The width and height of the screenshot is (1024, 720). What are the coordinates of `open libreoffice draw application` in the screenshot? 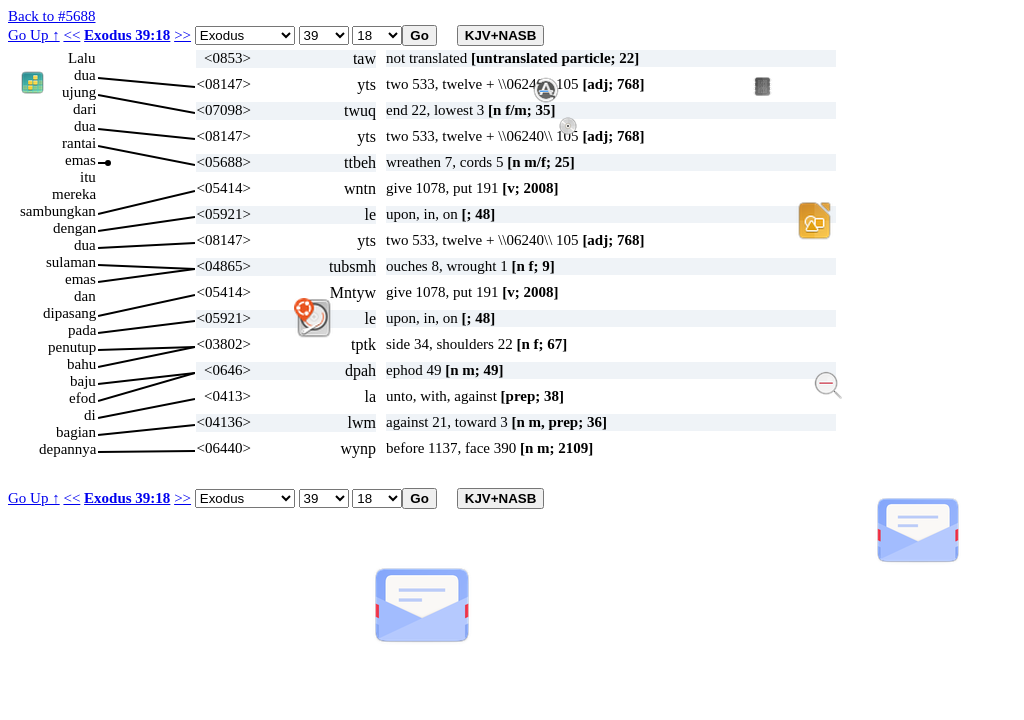 It's located at (814, 220).